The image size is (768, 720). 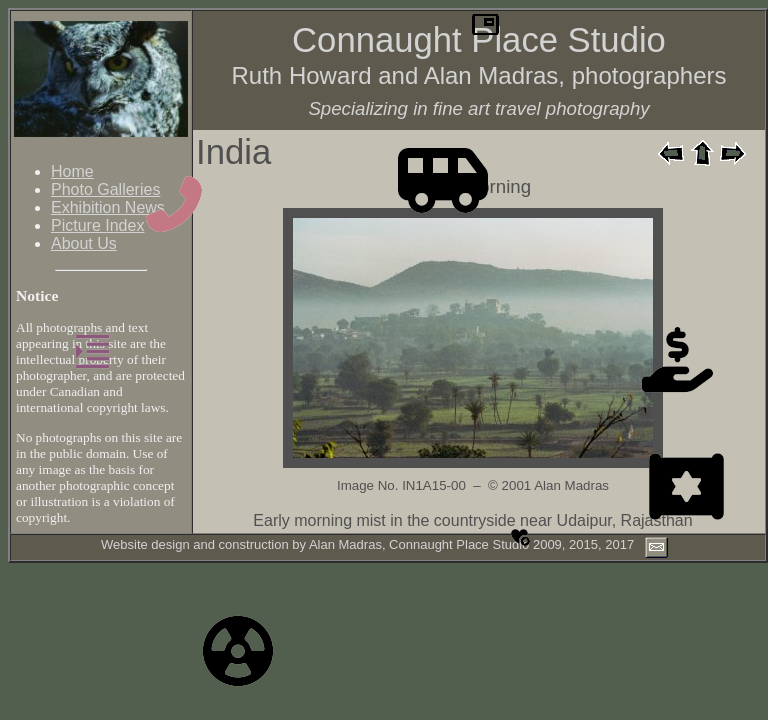 I want to click on make a phone call, so click(x=174, y=204).